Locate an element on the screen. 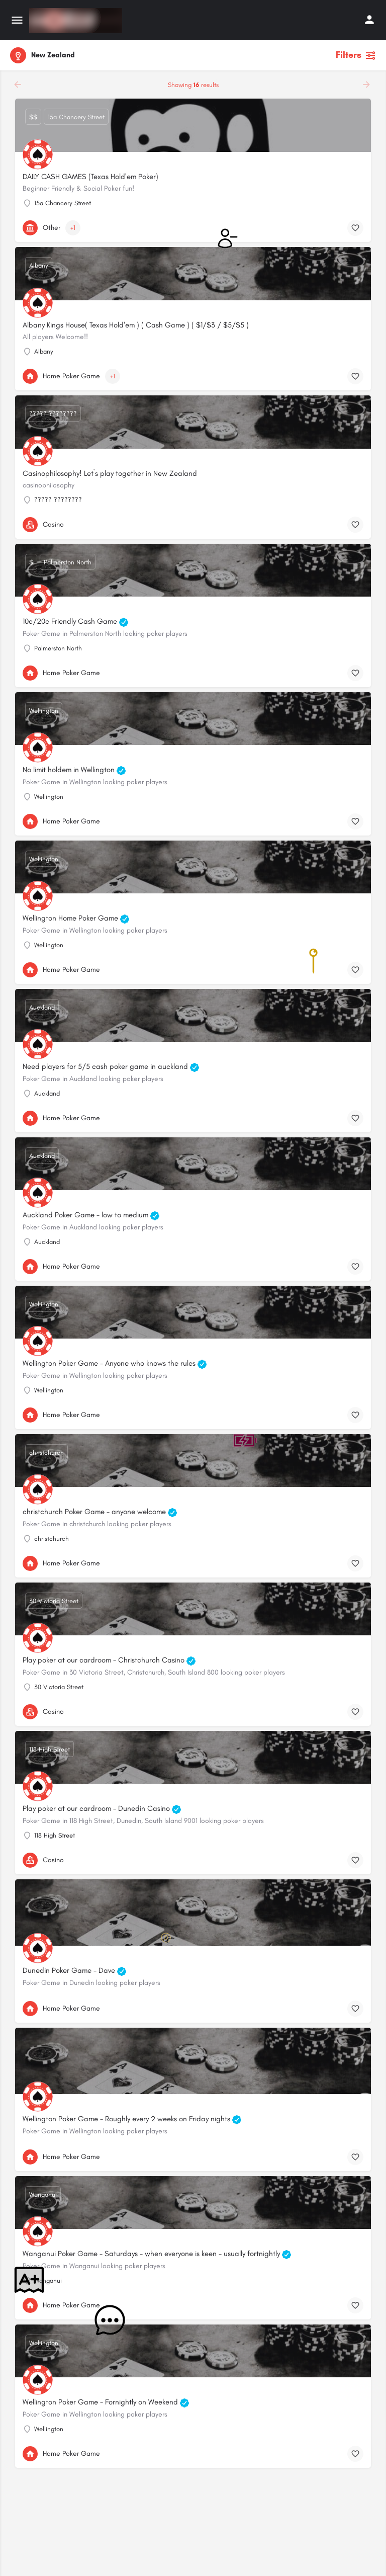 The image size is (386, 2576). open chat or messaging is located at coordinates (110, 2320).